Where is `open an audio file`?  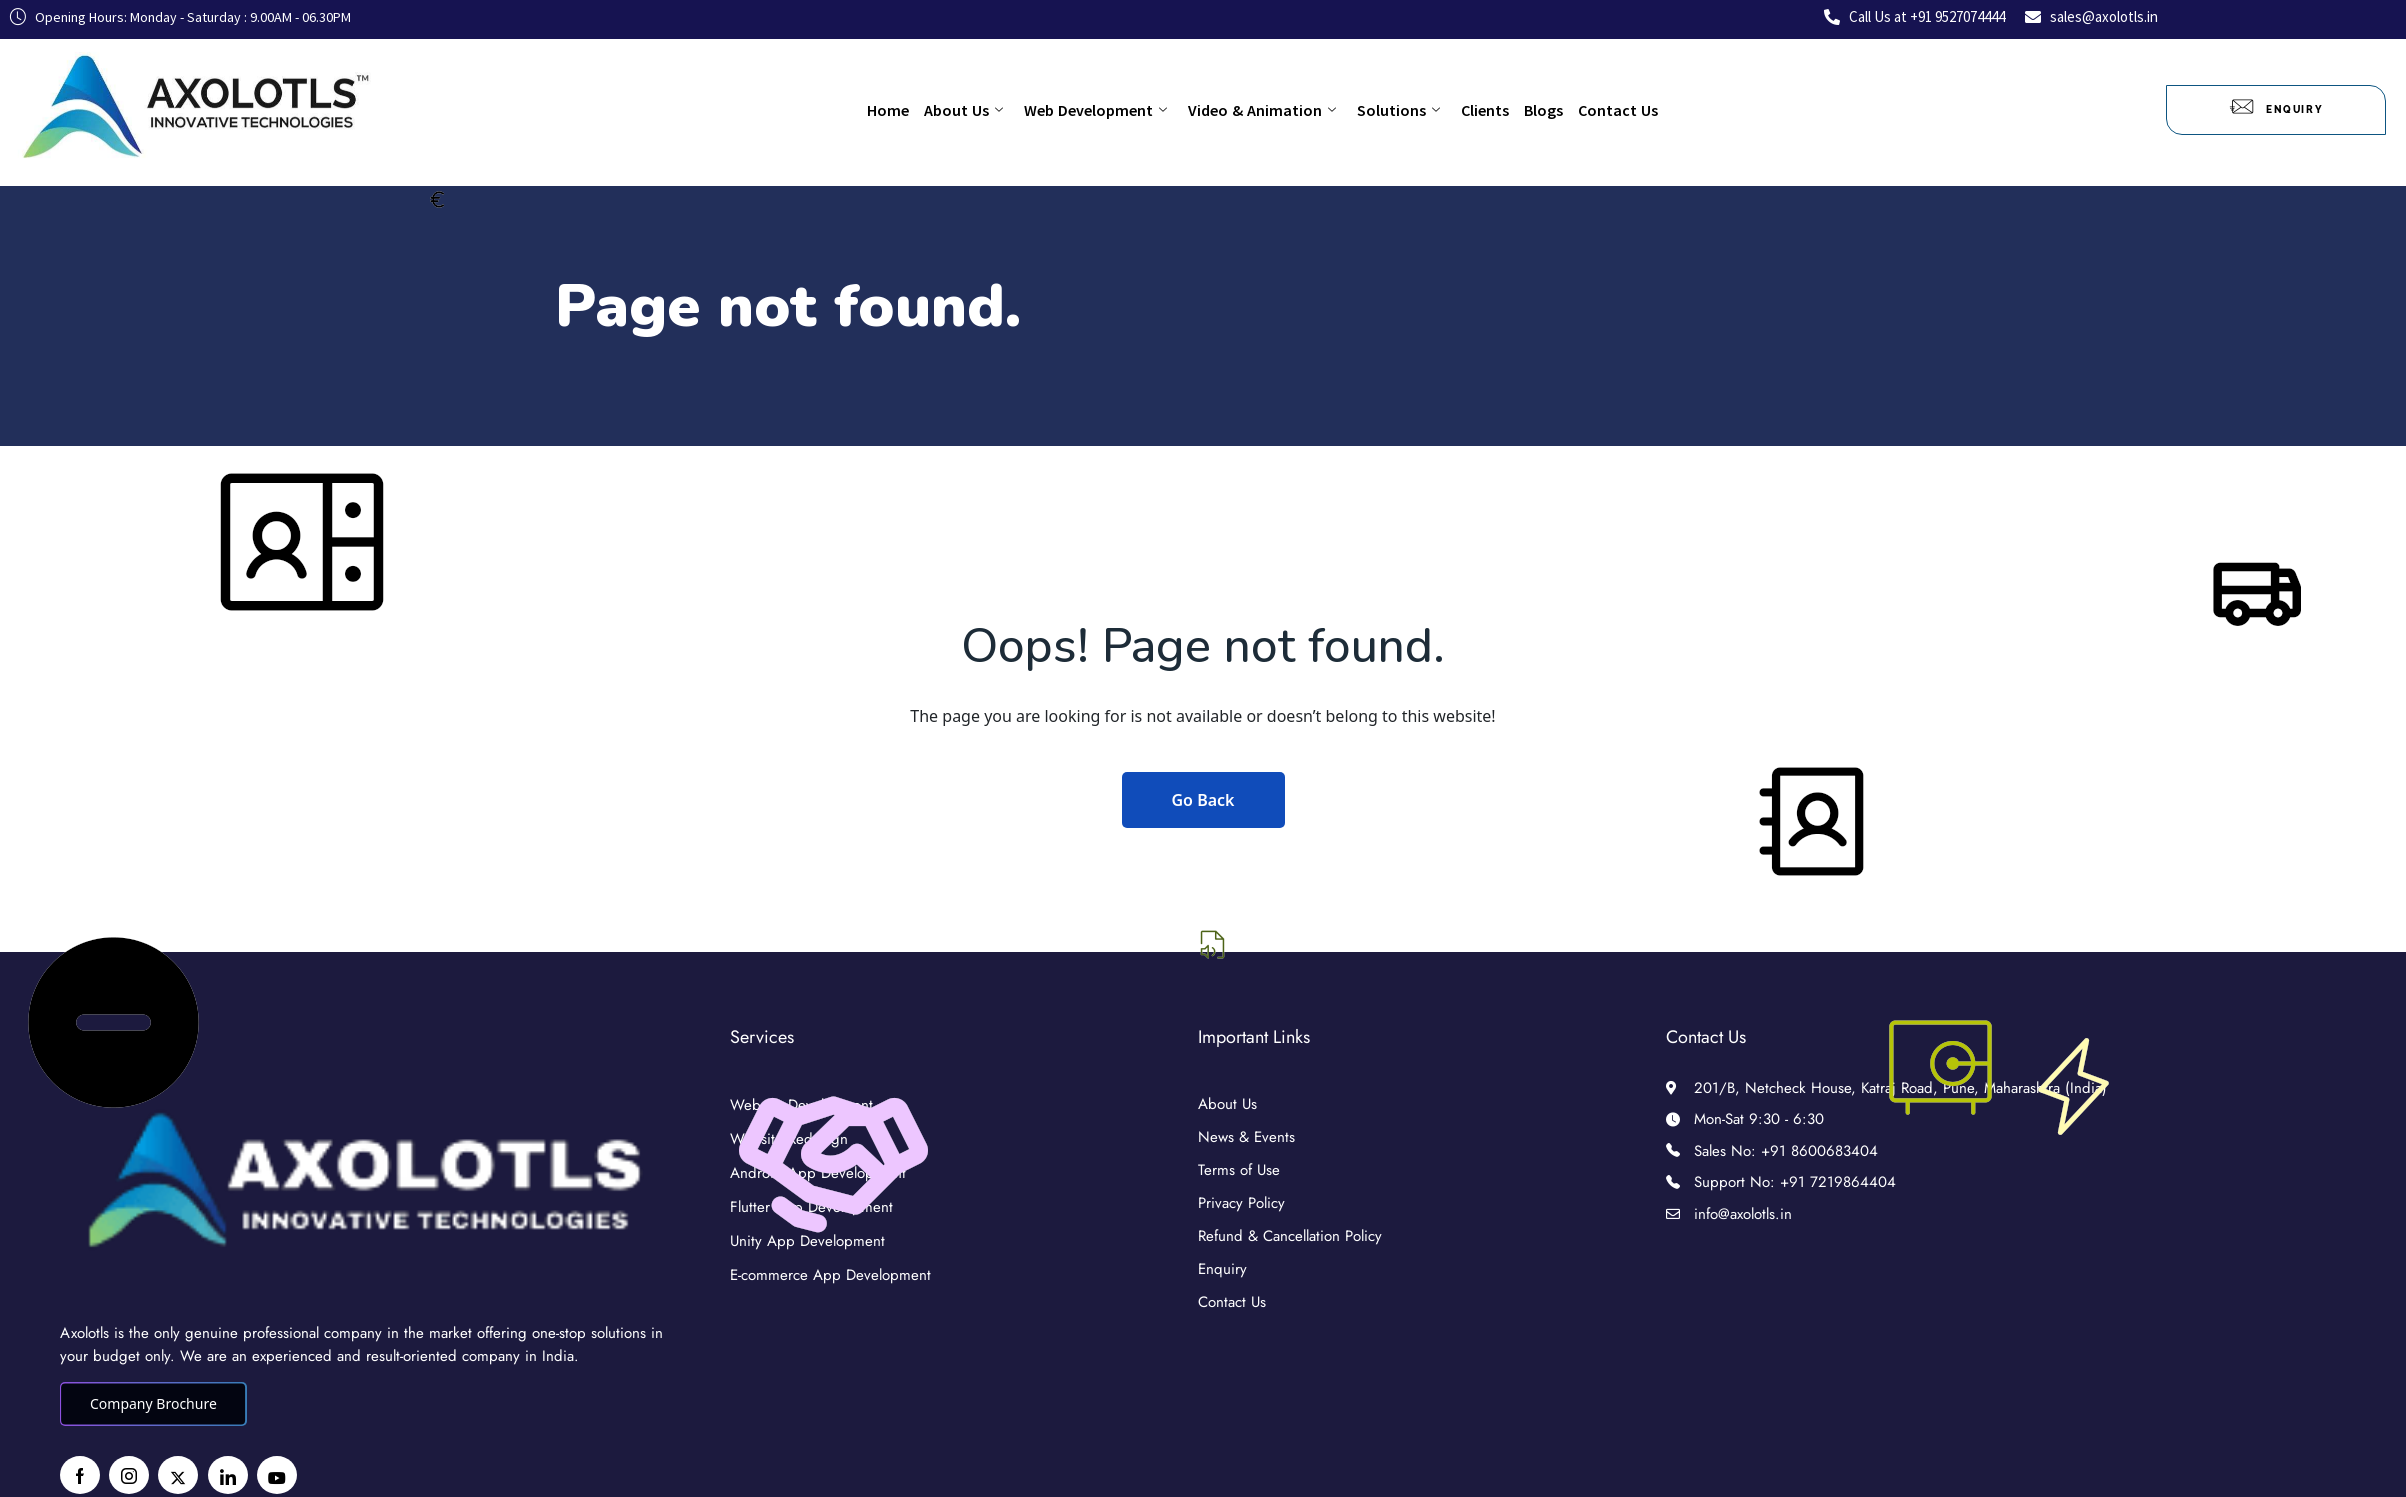 open an audio file is located at coordinates (1212, 944).